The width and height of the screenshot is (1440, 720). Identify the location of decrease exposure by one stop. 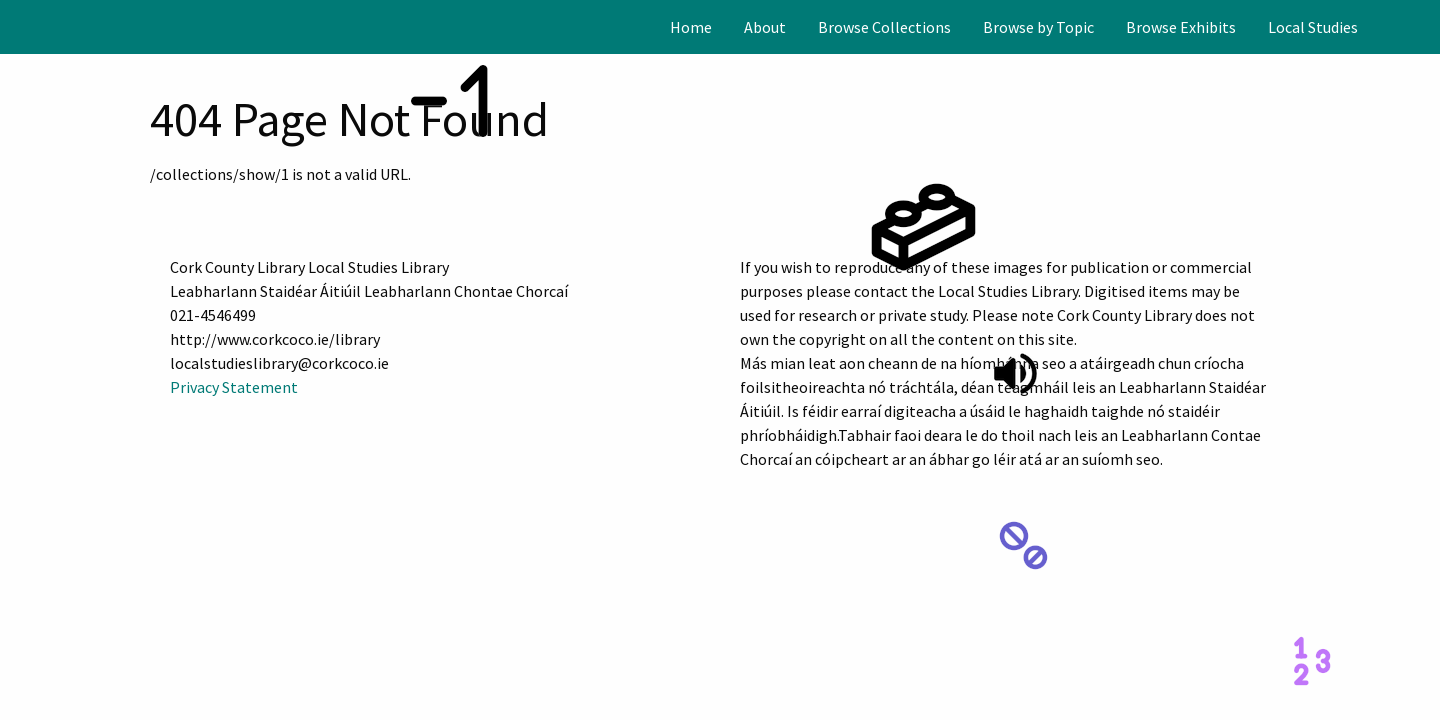
(456, 101).